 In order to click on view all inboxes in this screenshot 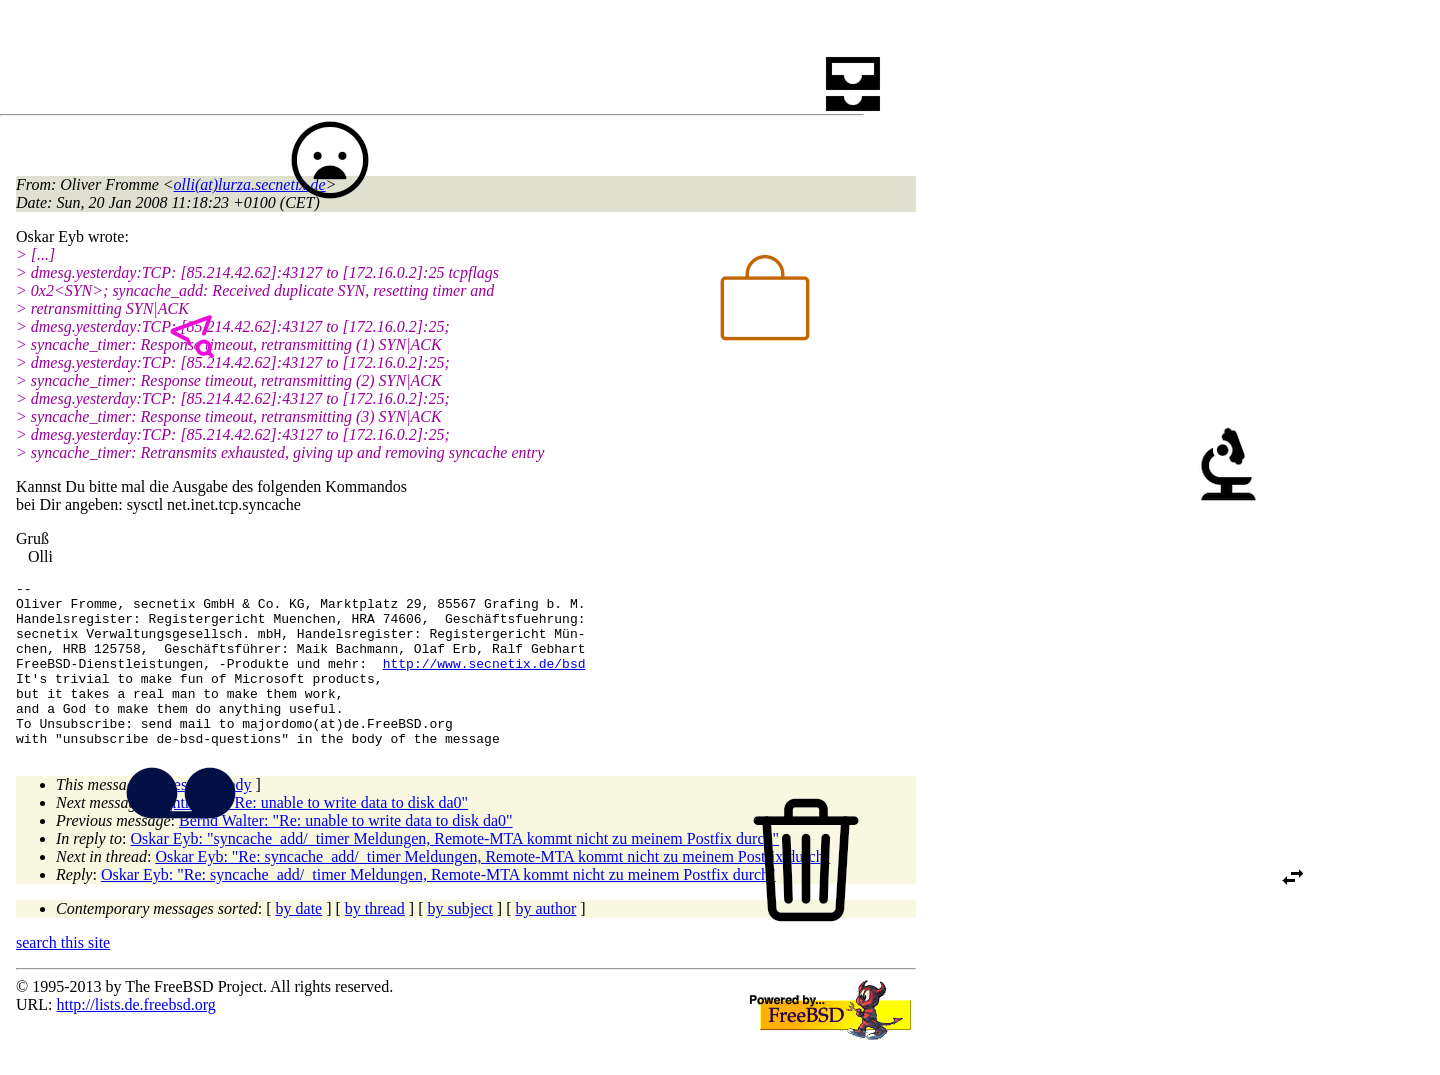, I will do `click(853, 84)`.